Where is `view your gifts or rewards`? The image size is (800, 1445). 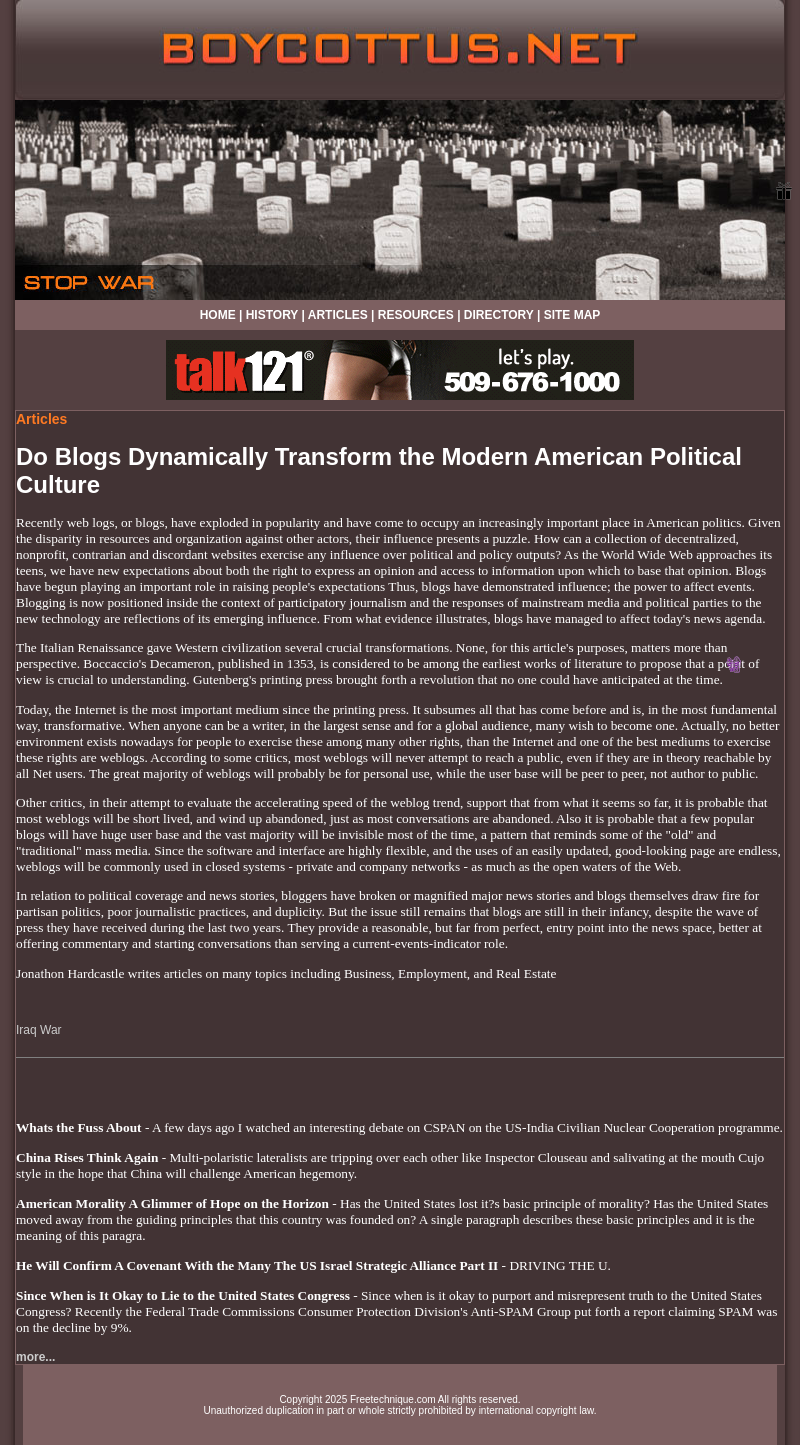 view your gifts or rewards is located at coordinates (784, 190).